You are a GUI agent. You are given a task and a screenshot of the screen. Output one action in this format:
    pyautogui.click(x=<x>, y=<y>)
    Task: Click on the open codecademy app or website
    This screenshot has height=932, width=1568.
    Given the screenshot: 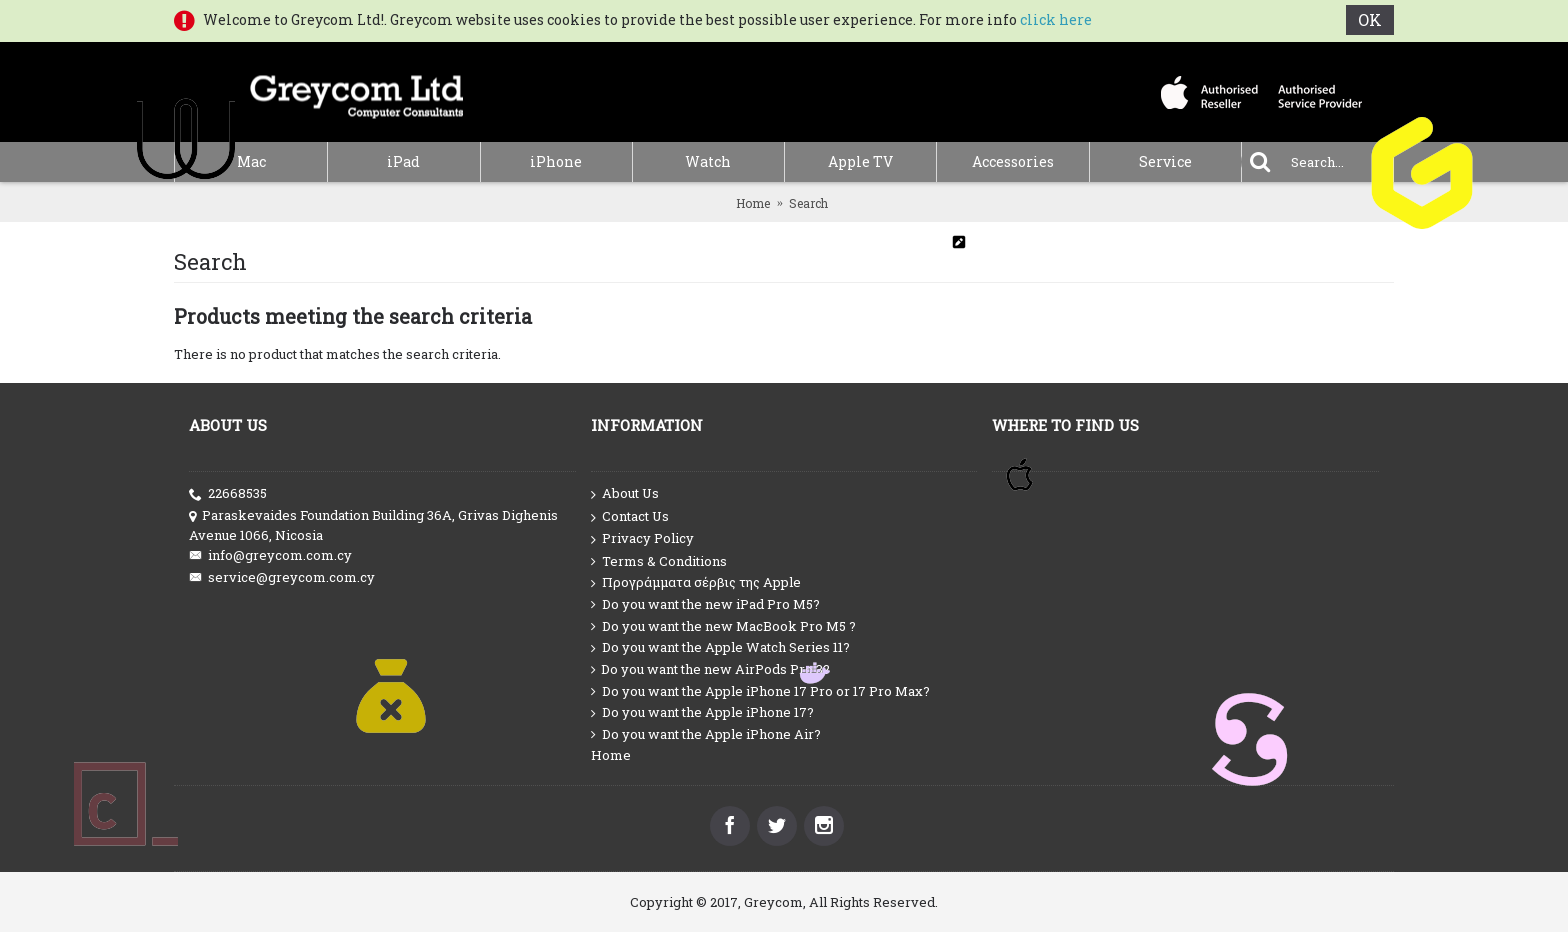 What is the action you would take?
    pyautogui.click(x=126, y=804)
    